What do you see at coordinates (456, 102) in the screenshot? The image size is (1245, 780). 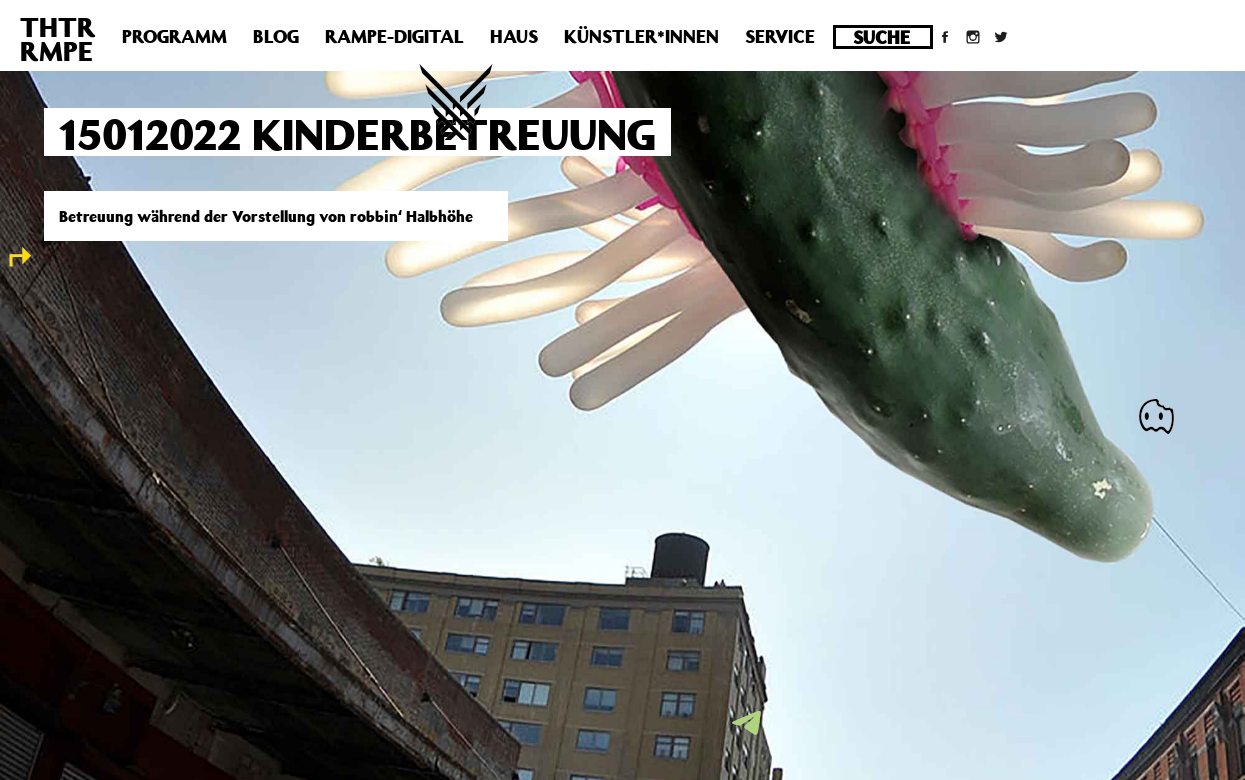 I see `the game awards official logo` at bounding box center [456, 102].